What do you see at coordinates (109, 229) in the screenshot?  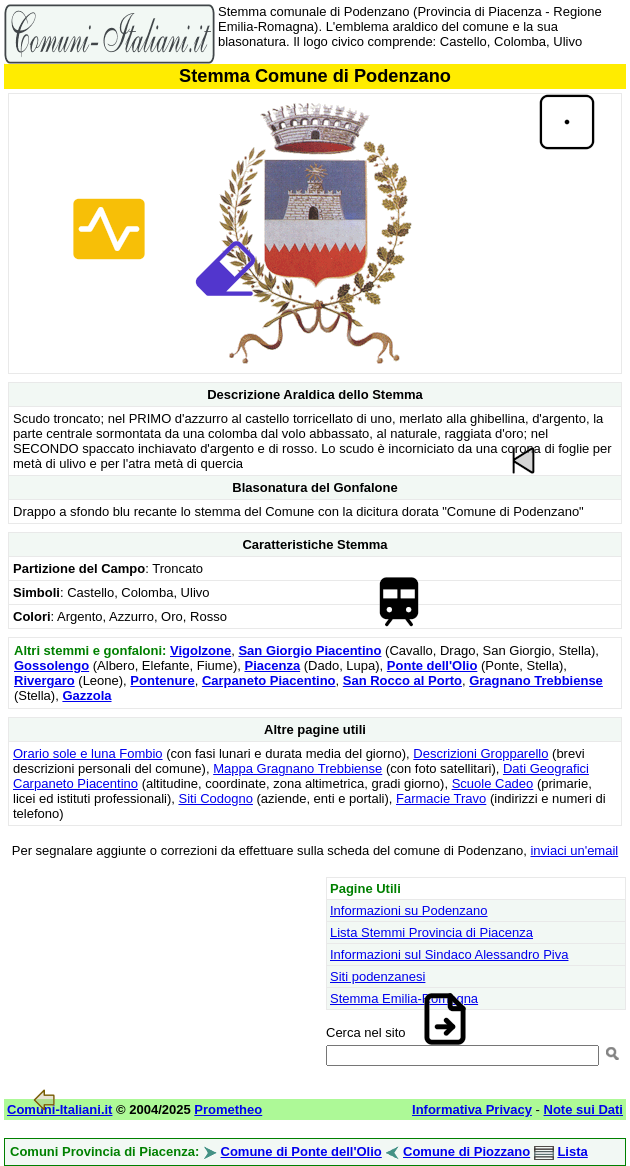 I see `view health or heart rate data` at bounding box center [109, 229].